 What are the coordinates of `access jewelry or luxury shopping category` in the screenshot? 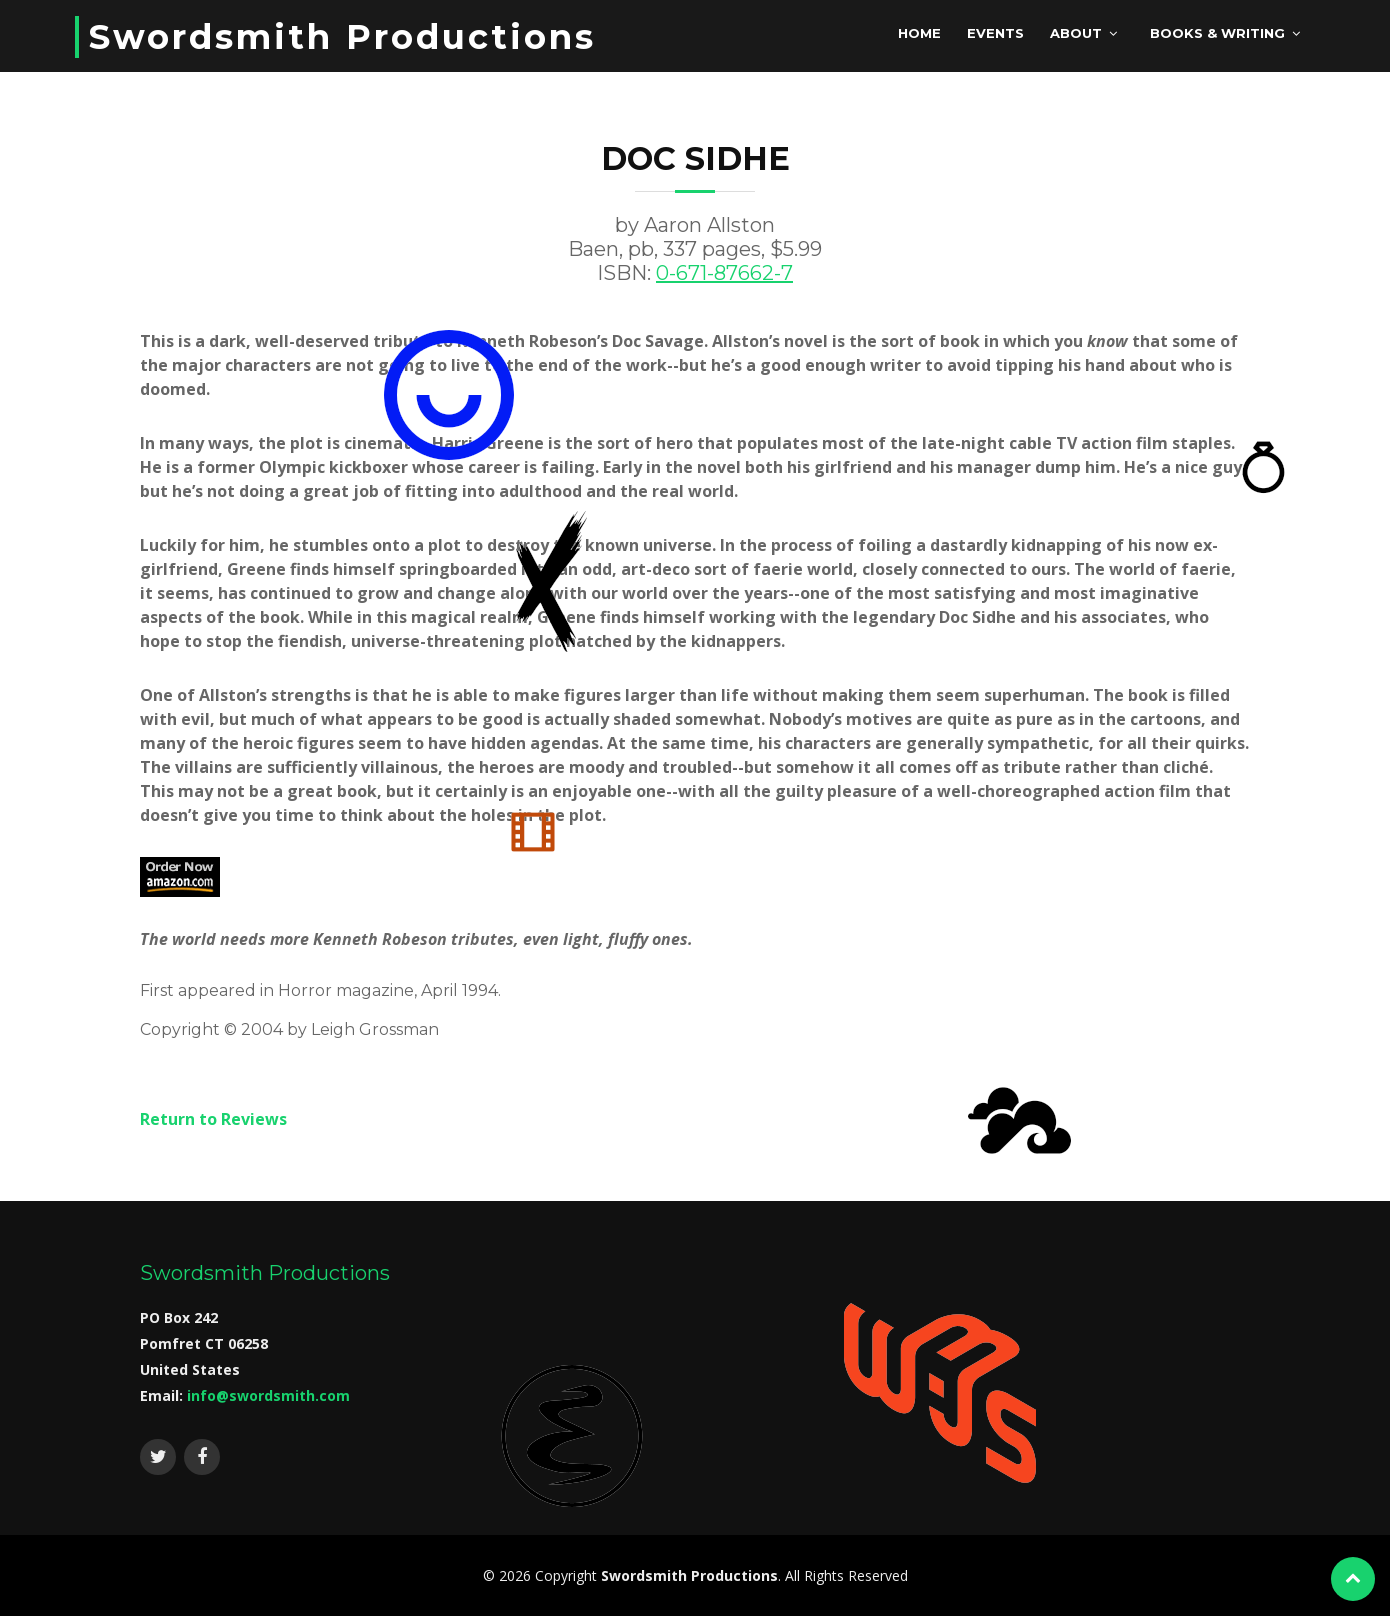 It's located at (1263, 468).